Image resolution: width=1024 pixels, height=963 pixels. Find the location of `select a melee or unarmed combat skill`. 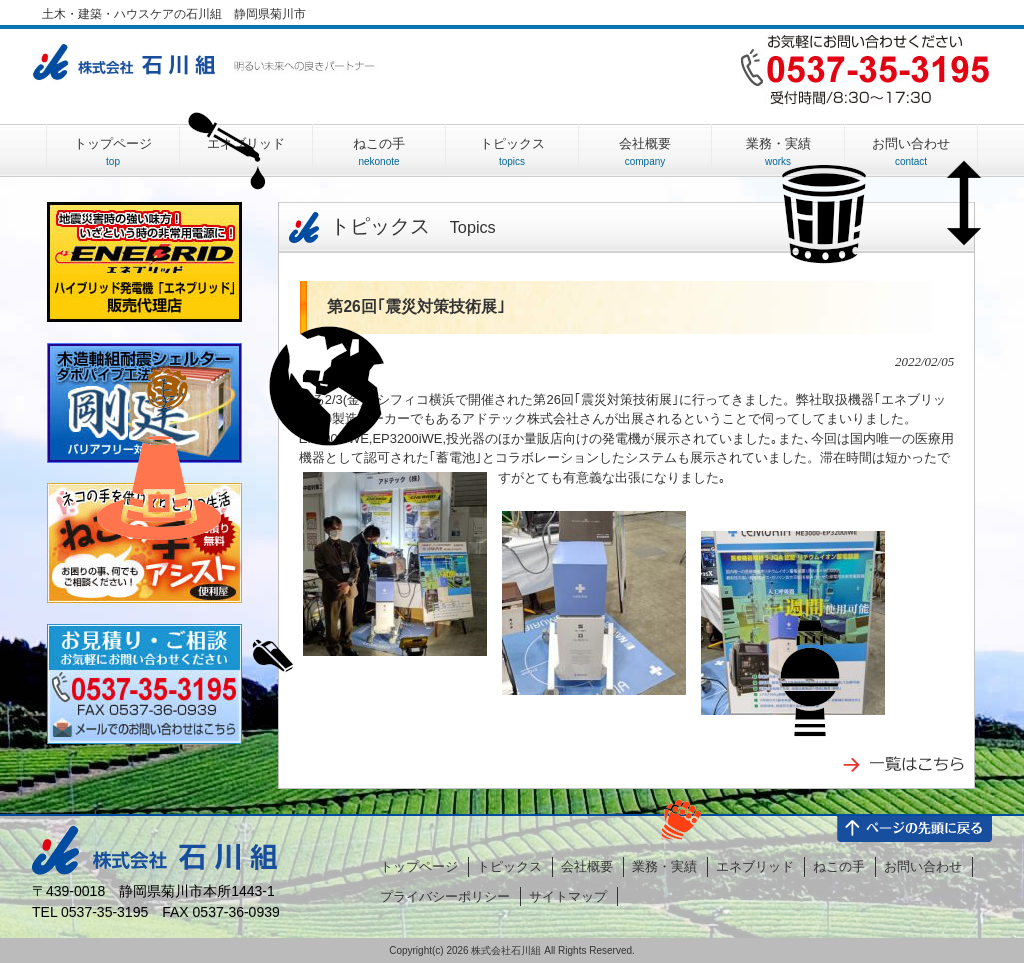

select a melee or unarmed combat skill is located at coordinates (681, 819).